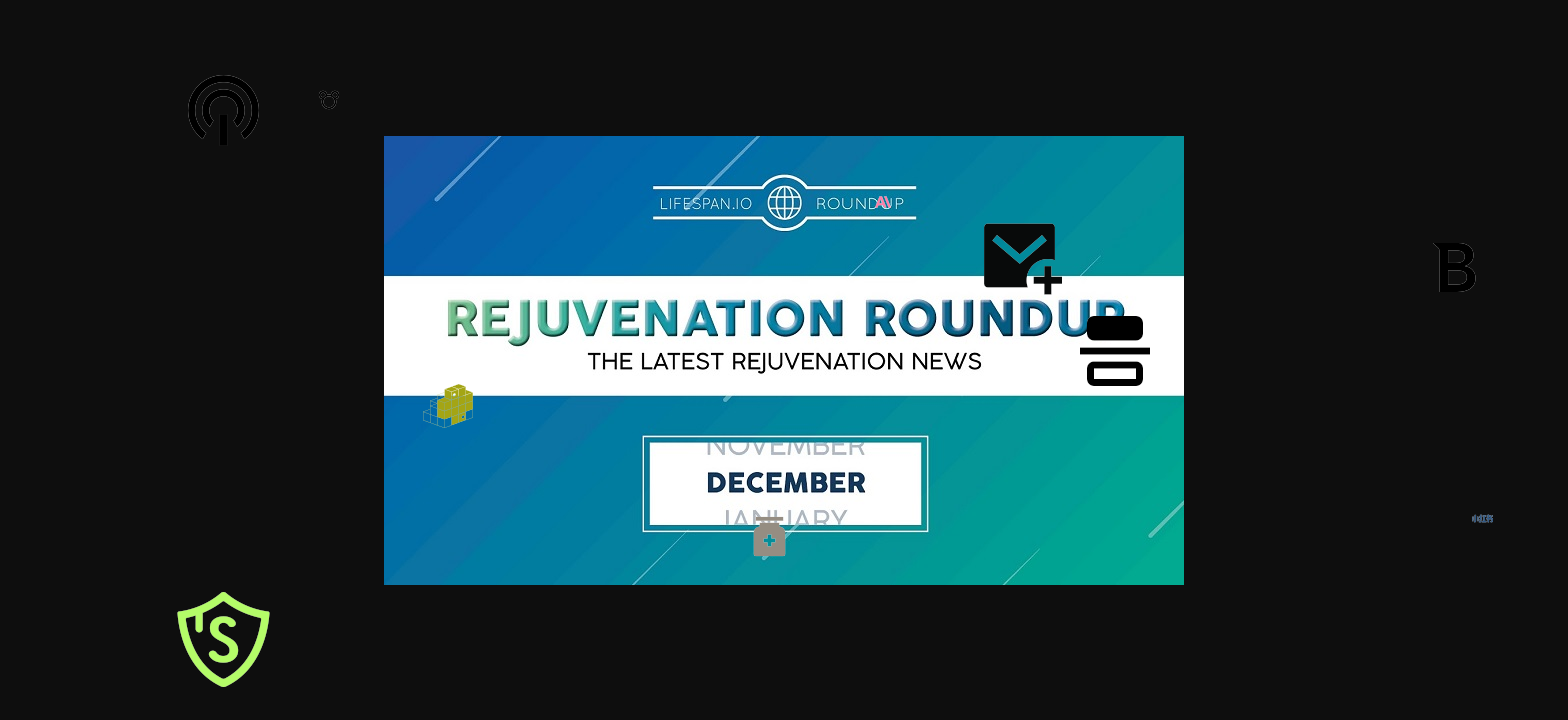 The height and width of the screenshot is (720, 1568). I want to click on visit the Python Package Index (PyPI) website, so click(448, 406).